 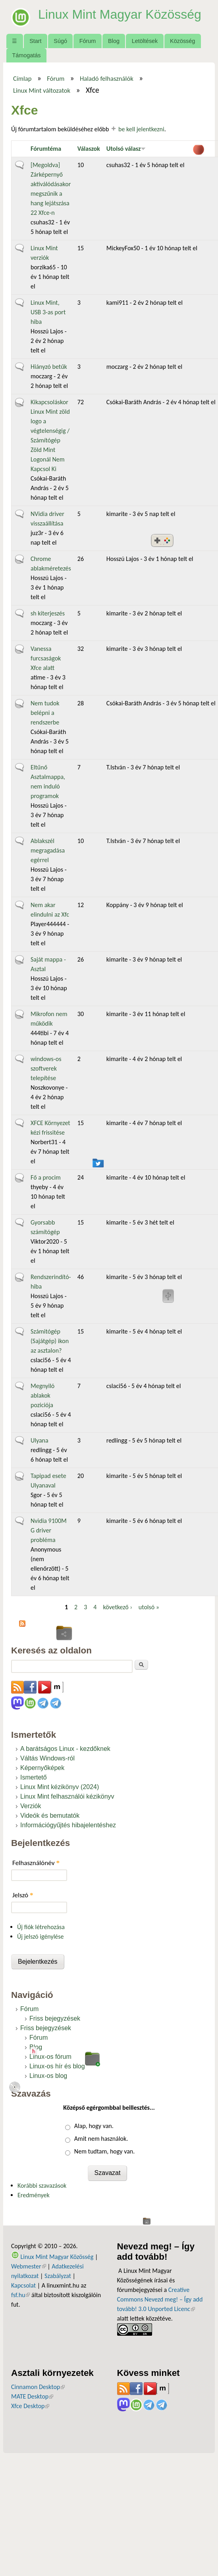 I want to click on access cd/dvd drive, so click(x=15, y=2087).